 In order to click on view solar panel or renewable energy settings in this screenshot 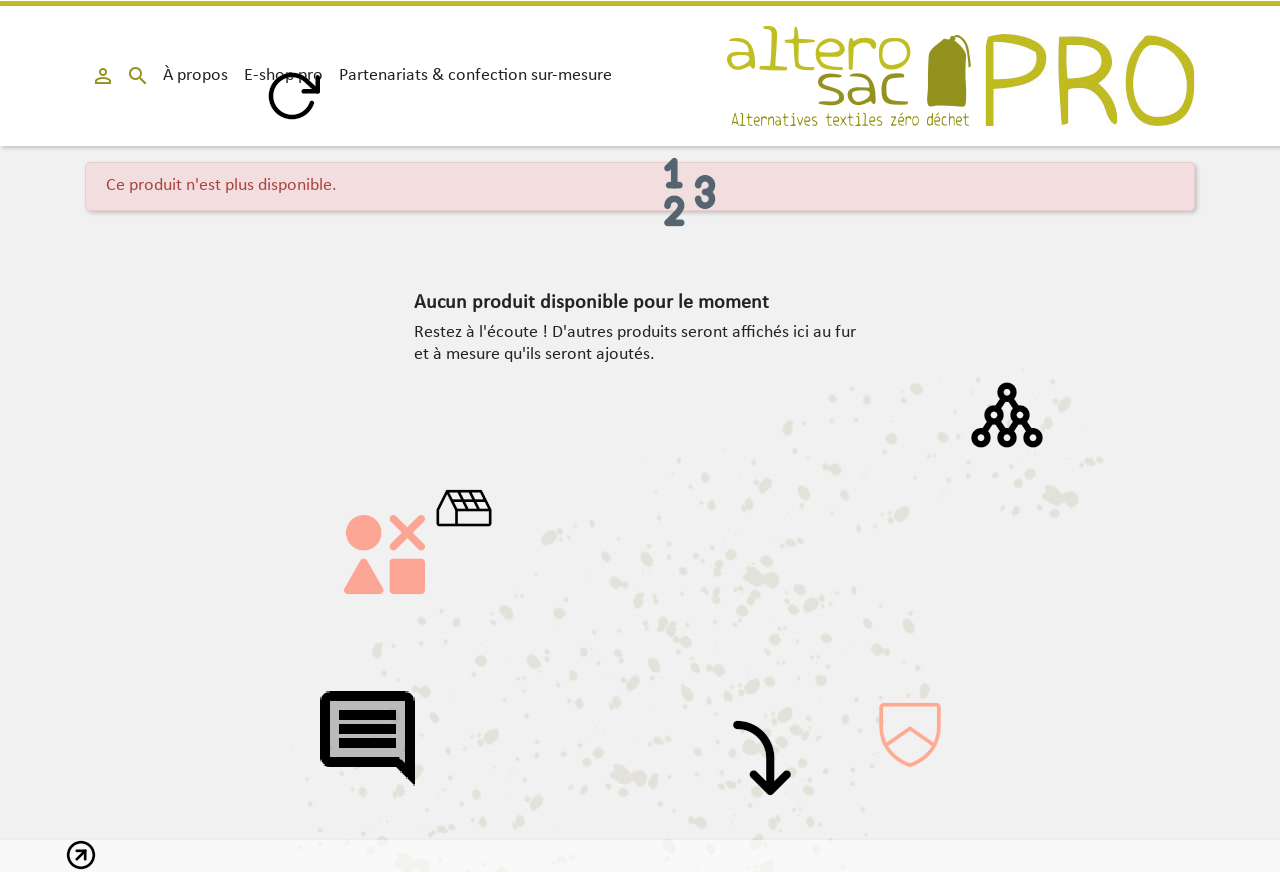, I will do `click(464, 510)`.